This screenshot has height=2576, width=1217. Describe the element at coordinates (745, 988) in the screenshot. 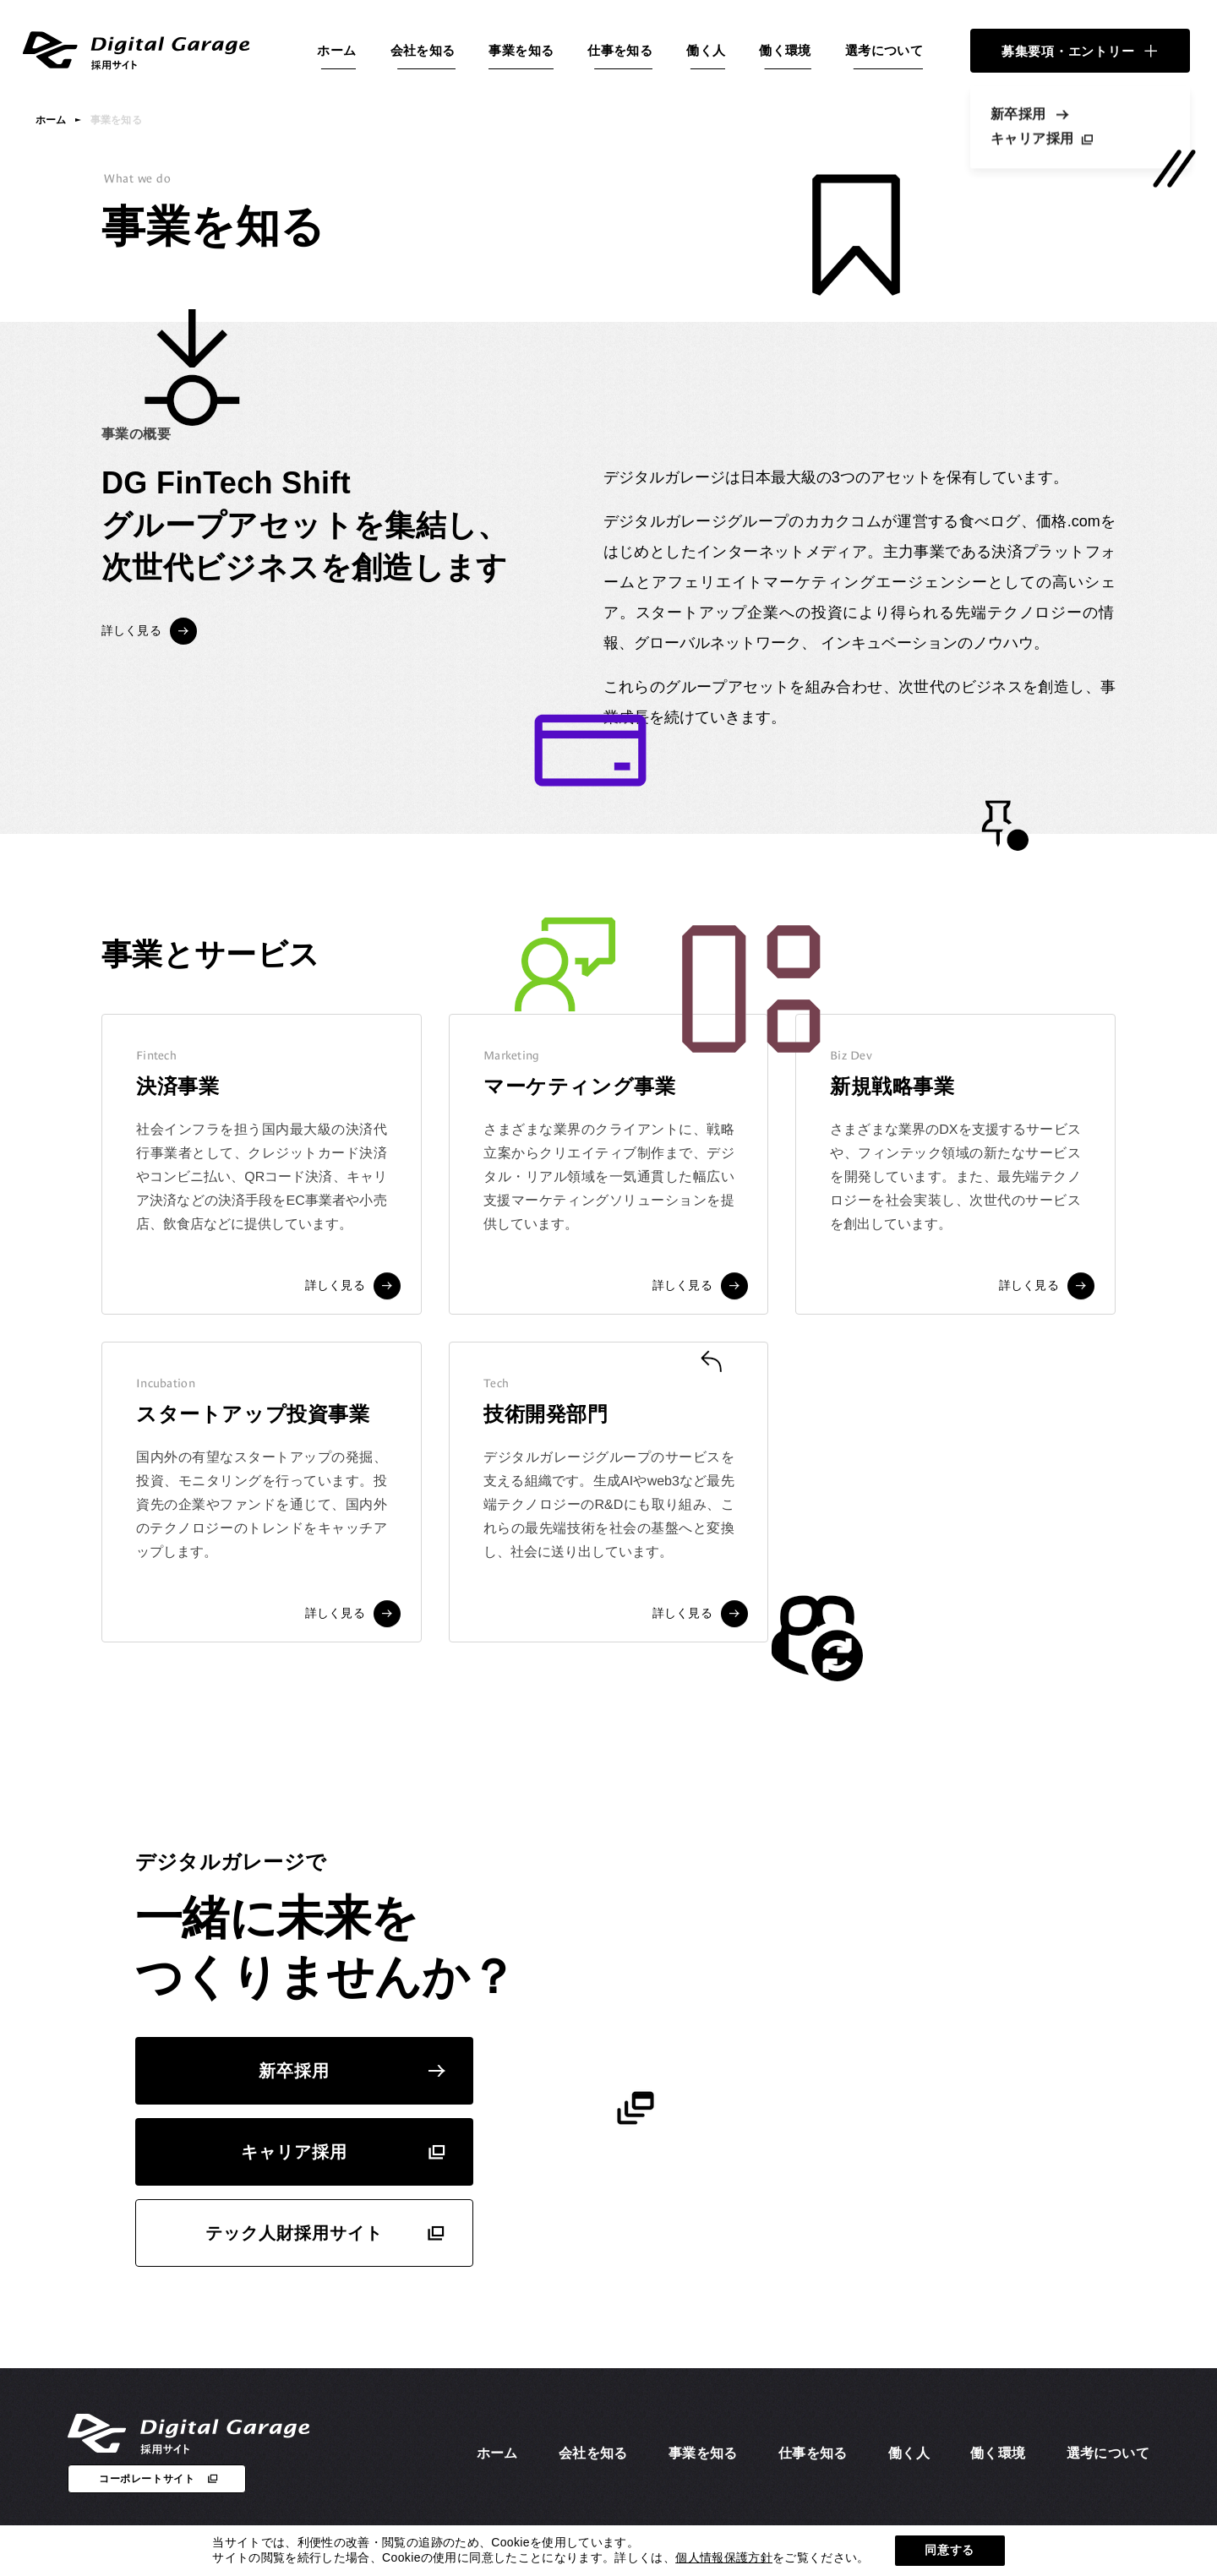

I see `toggle editor layout view` at that location.